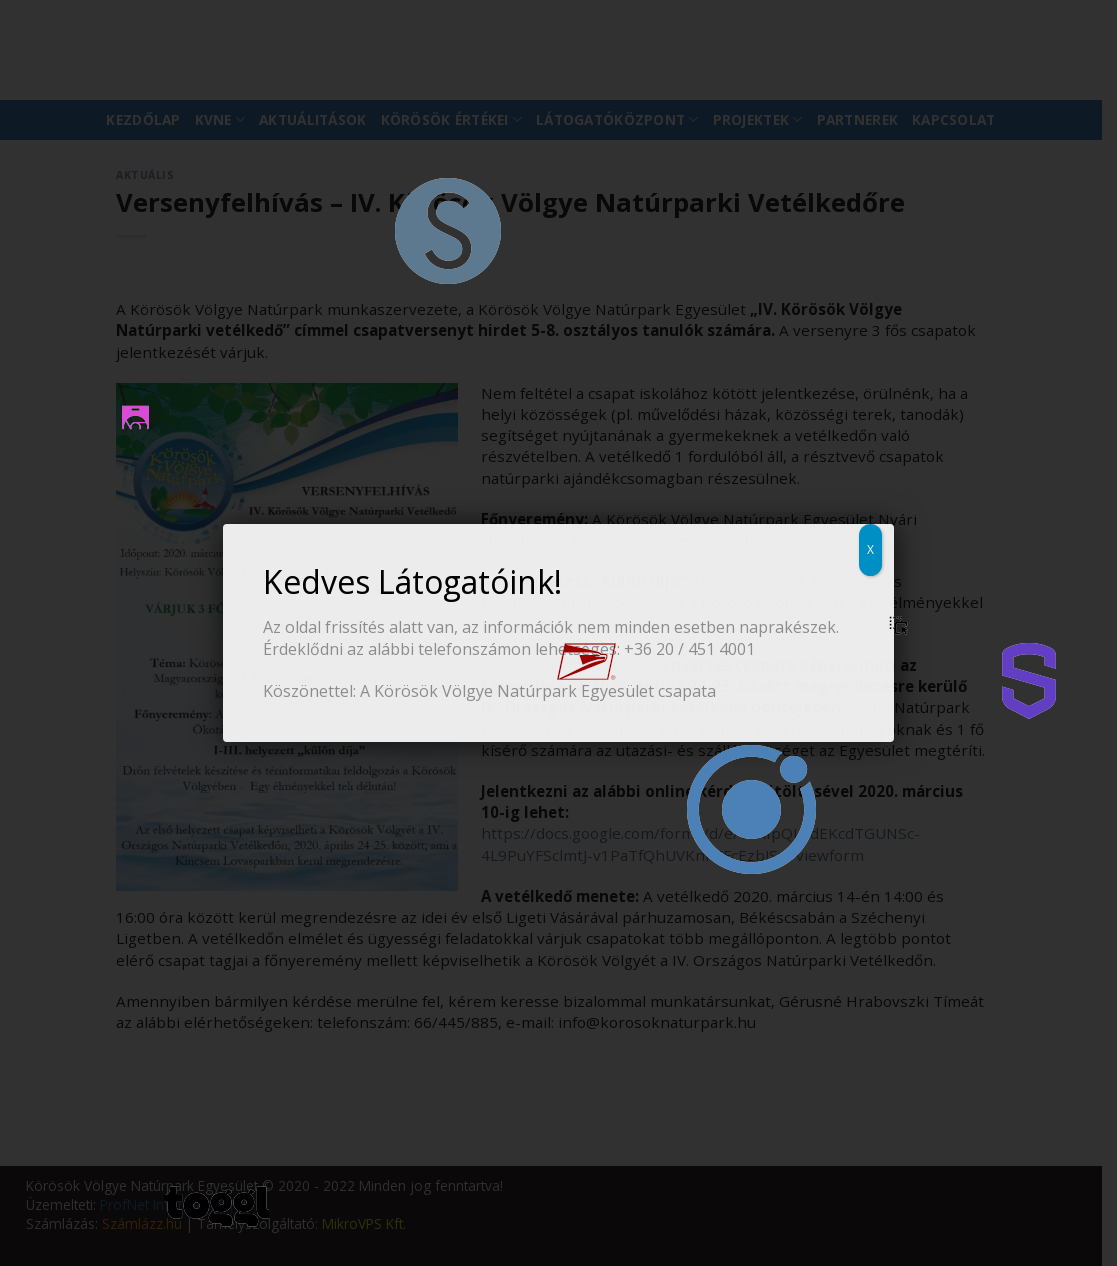  Describe the element at coordinates (216, 1206) in the screenshot. I see `open Toggl time tracking app` at that location.